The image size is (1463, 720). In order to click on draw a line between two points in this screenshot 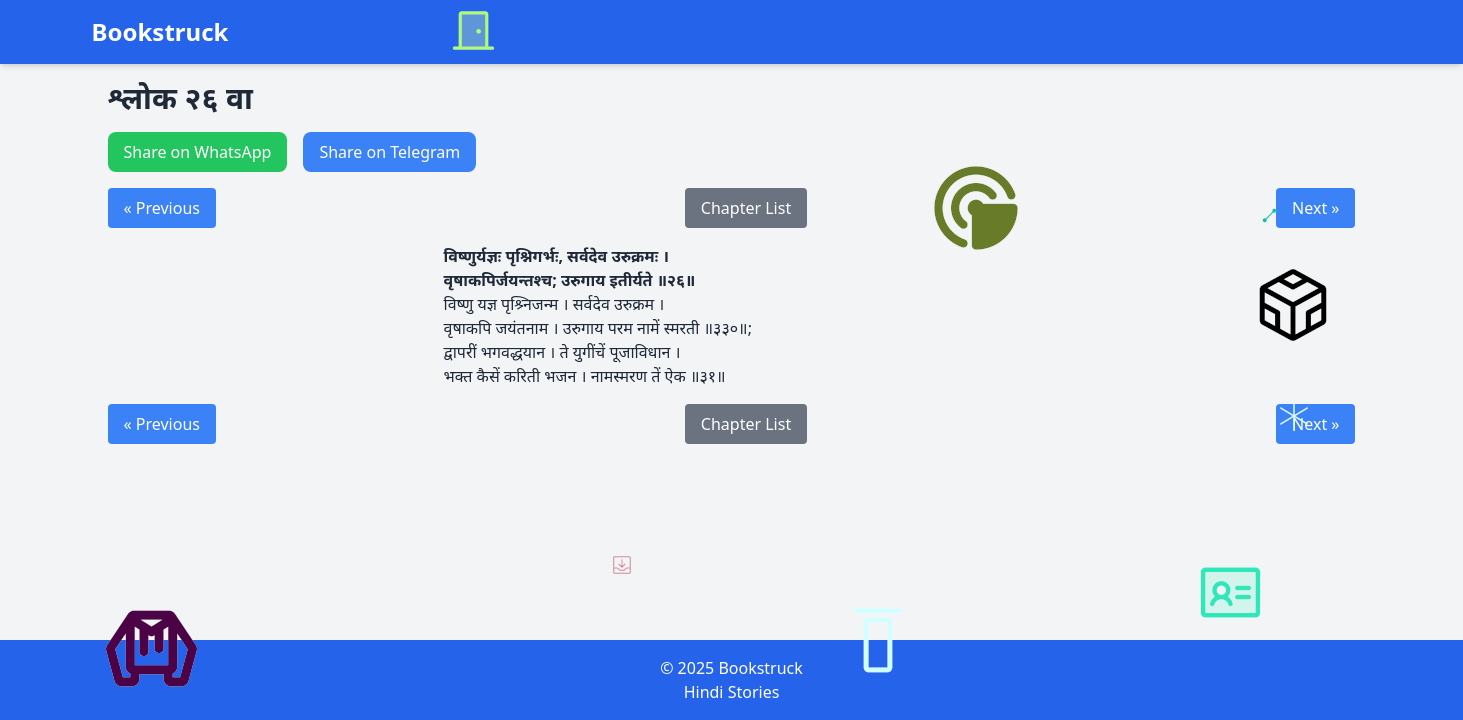, I will do `click(1269, 215)`.